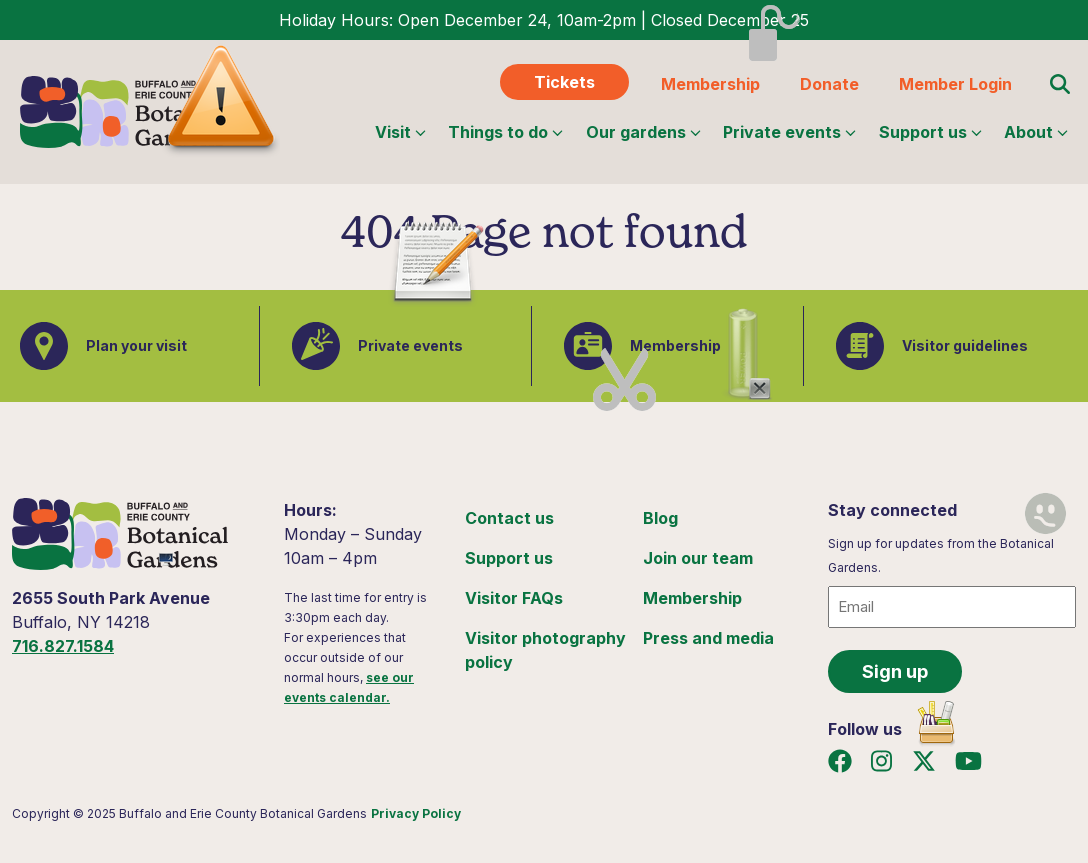  What do you see at coordinates (166, 559) in the screenshot?
I see `access screensaver settings` at bounding box center [166, 559].